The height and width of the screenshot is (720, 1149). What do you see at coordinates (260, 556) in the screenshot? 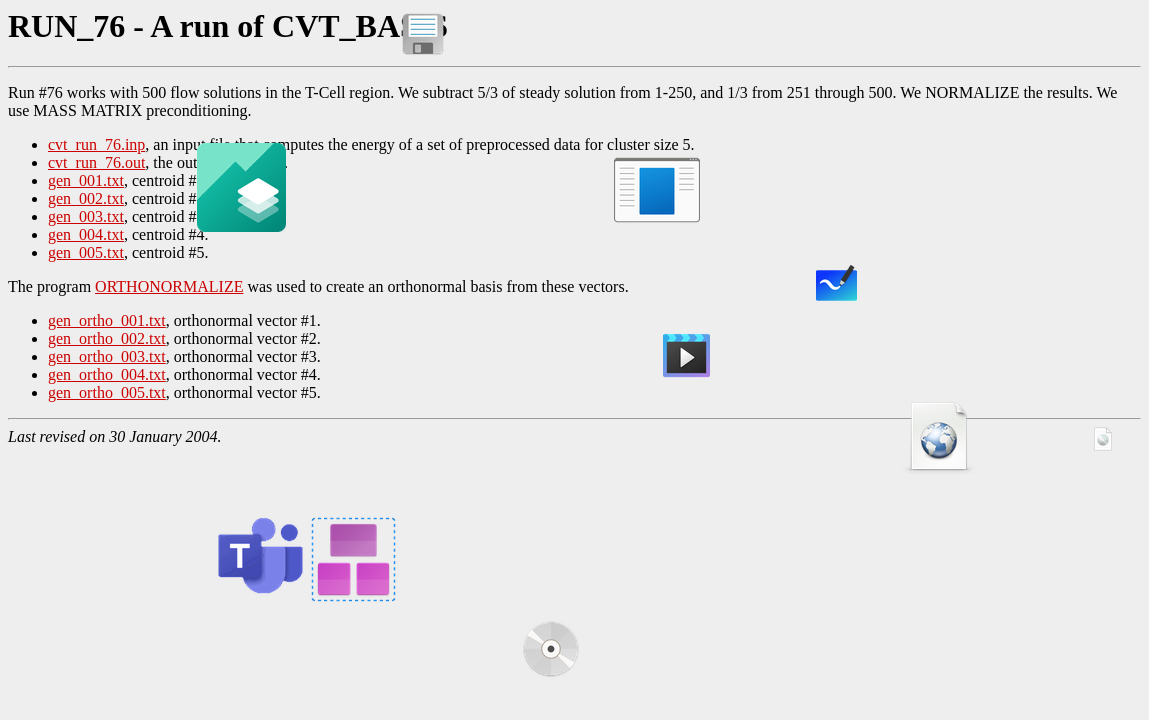
I see `open microsoft teams` at bounding box center [260, 556].